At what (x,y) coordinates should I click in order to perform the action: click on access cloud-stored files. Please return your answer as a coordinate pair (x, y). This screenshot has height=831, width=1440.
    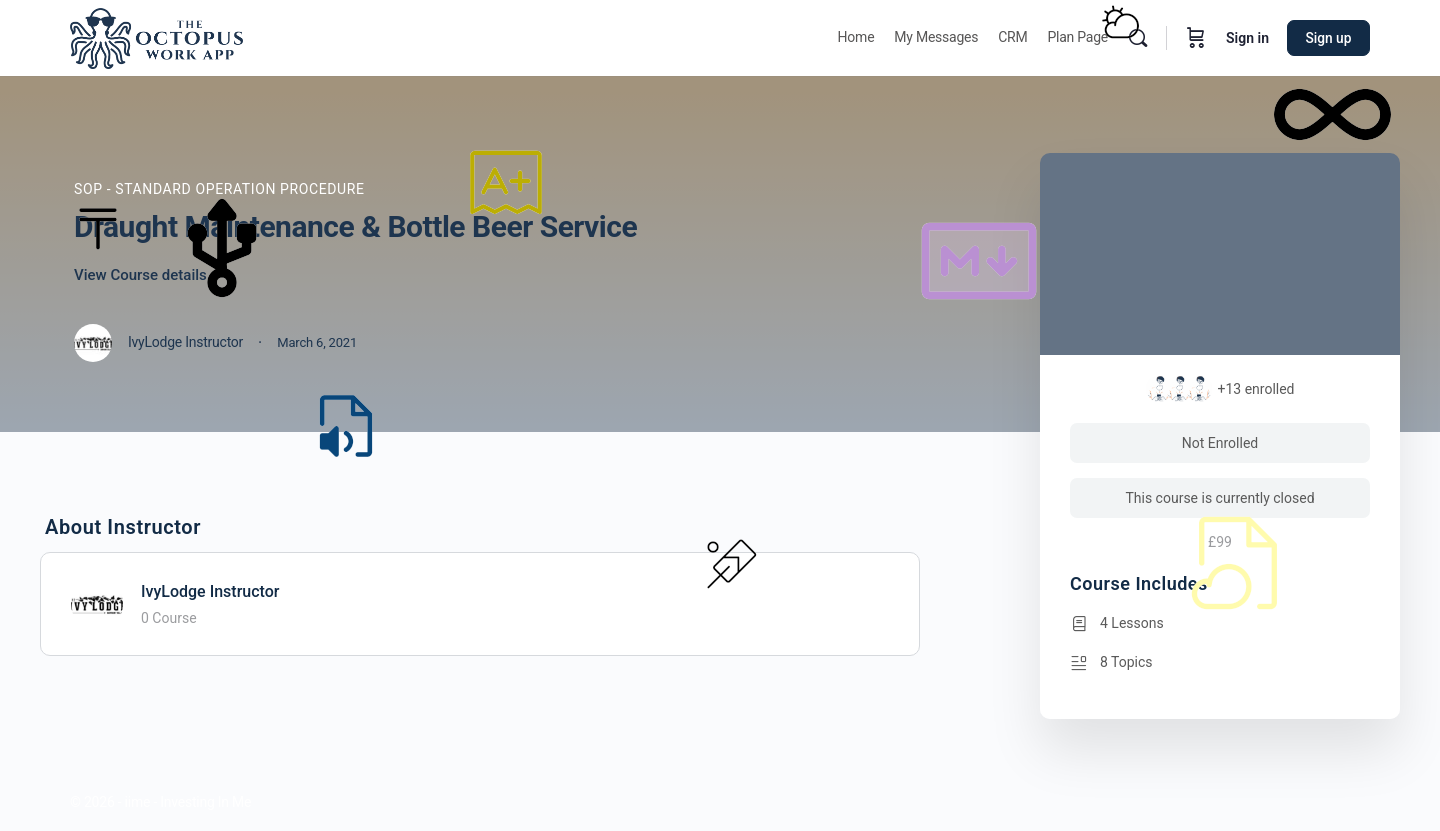
    Looking at the image, I should click on (1238, 563).